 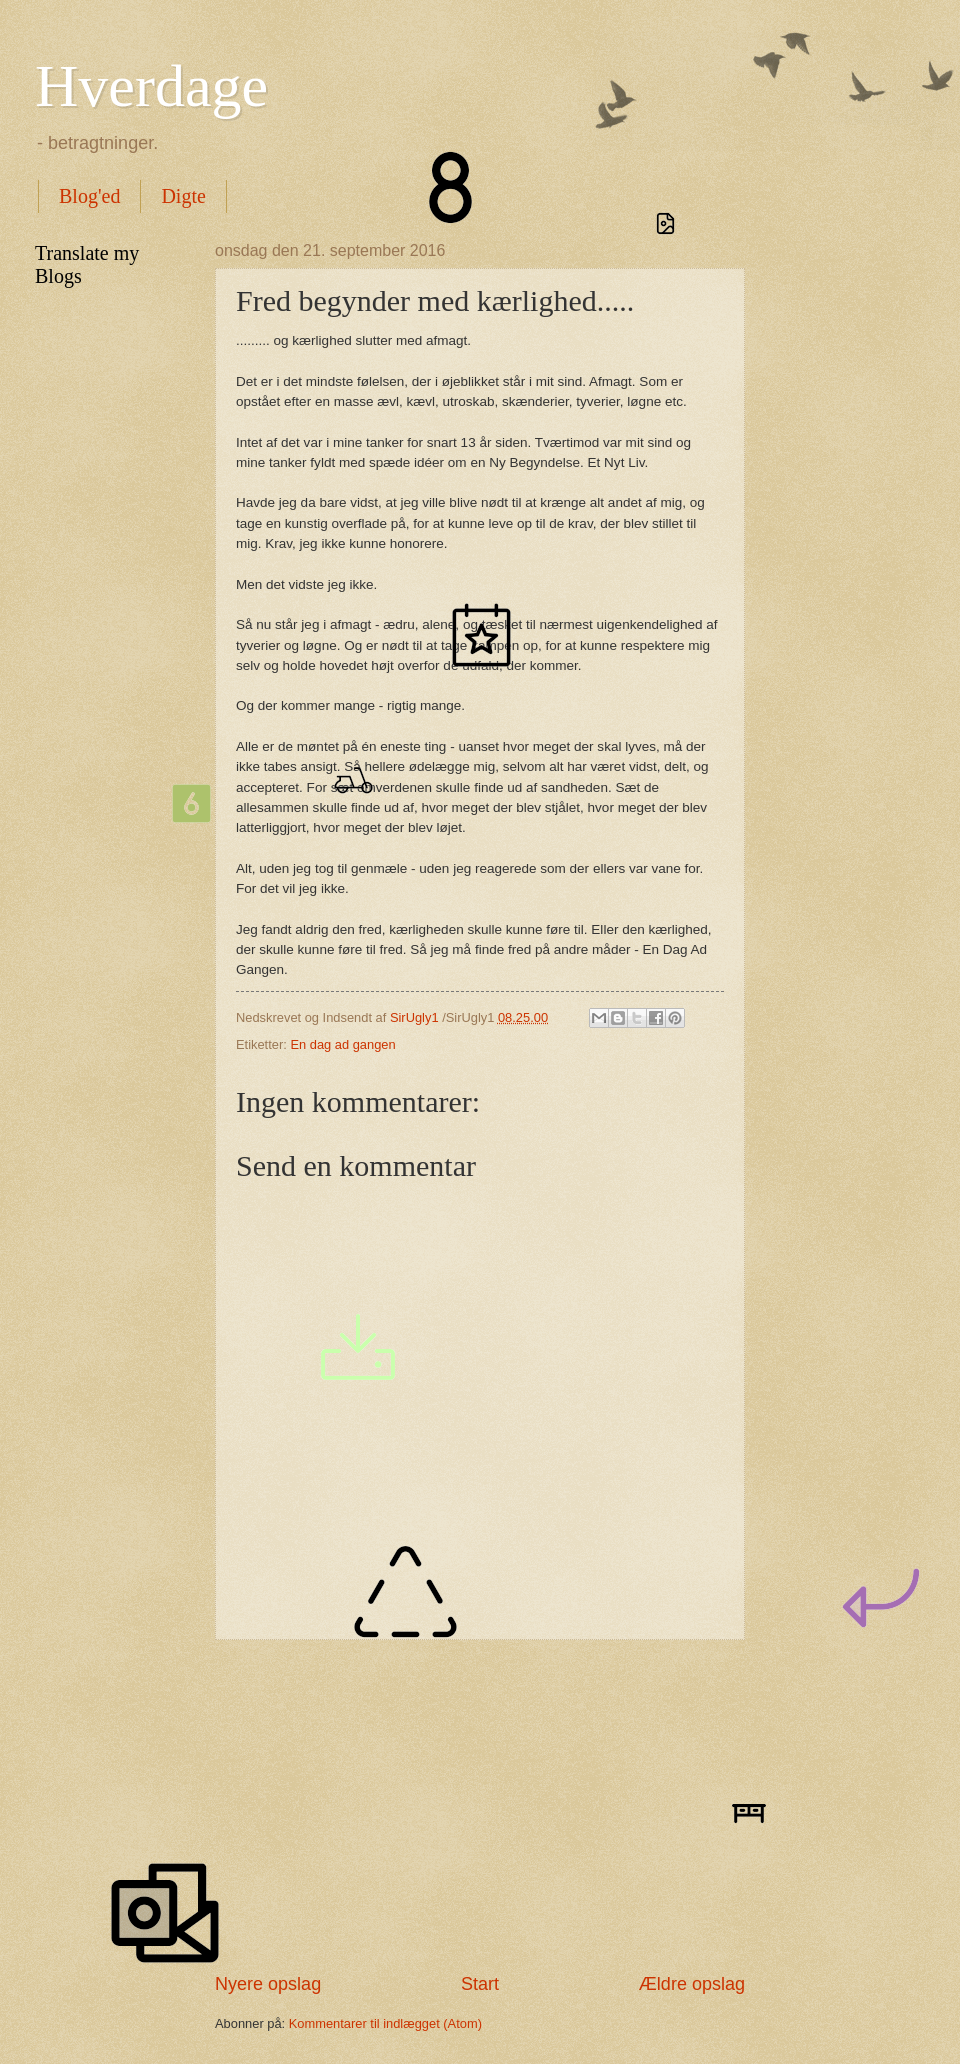 What do you see at coordinates (353, 781) in the screenshot?
I see `select moped or scooter delivery option` at bounding box center [353, 781].